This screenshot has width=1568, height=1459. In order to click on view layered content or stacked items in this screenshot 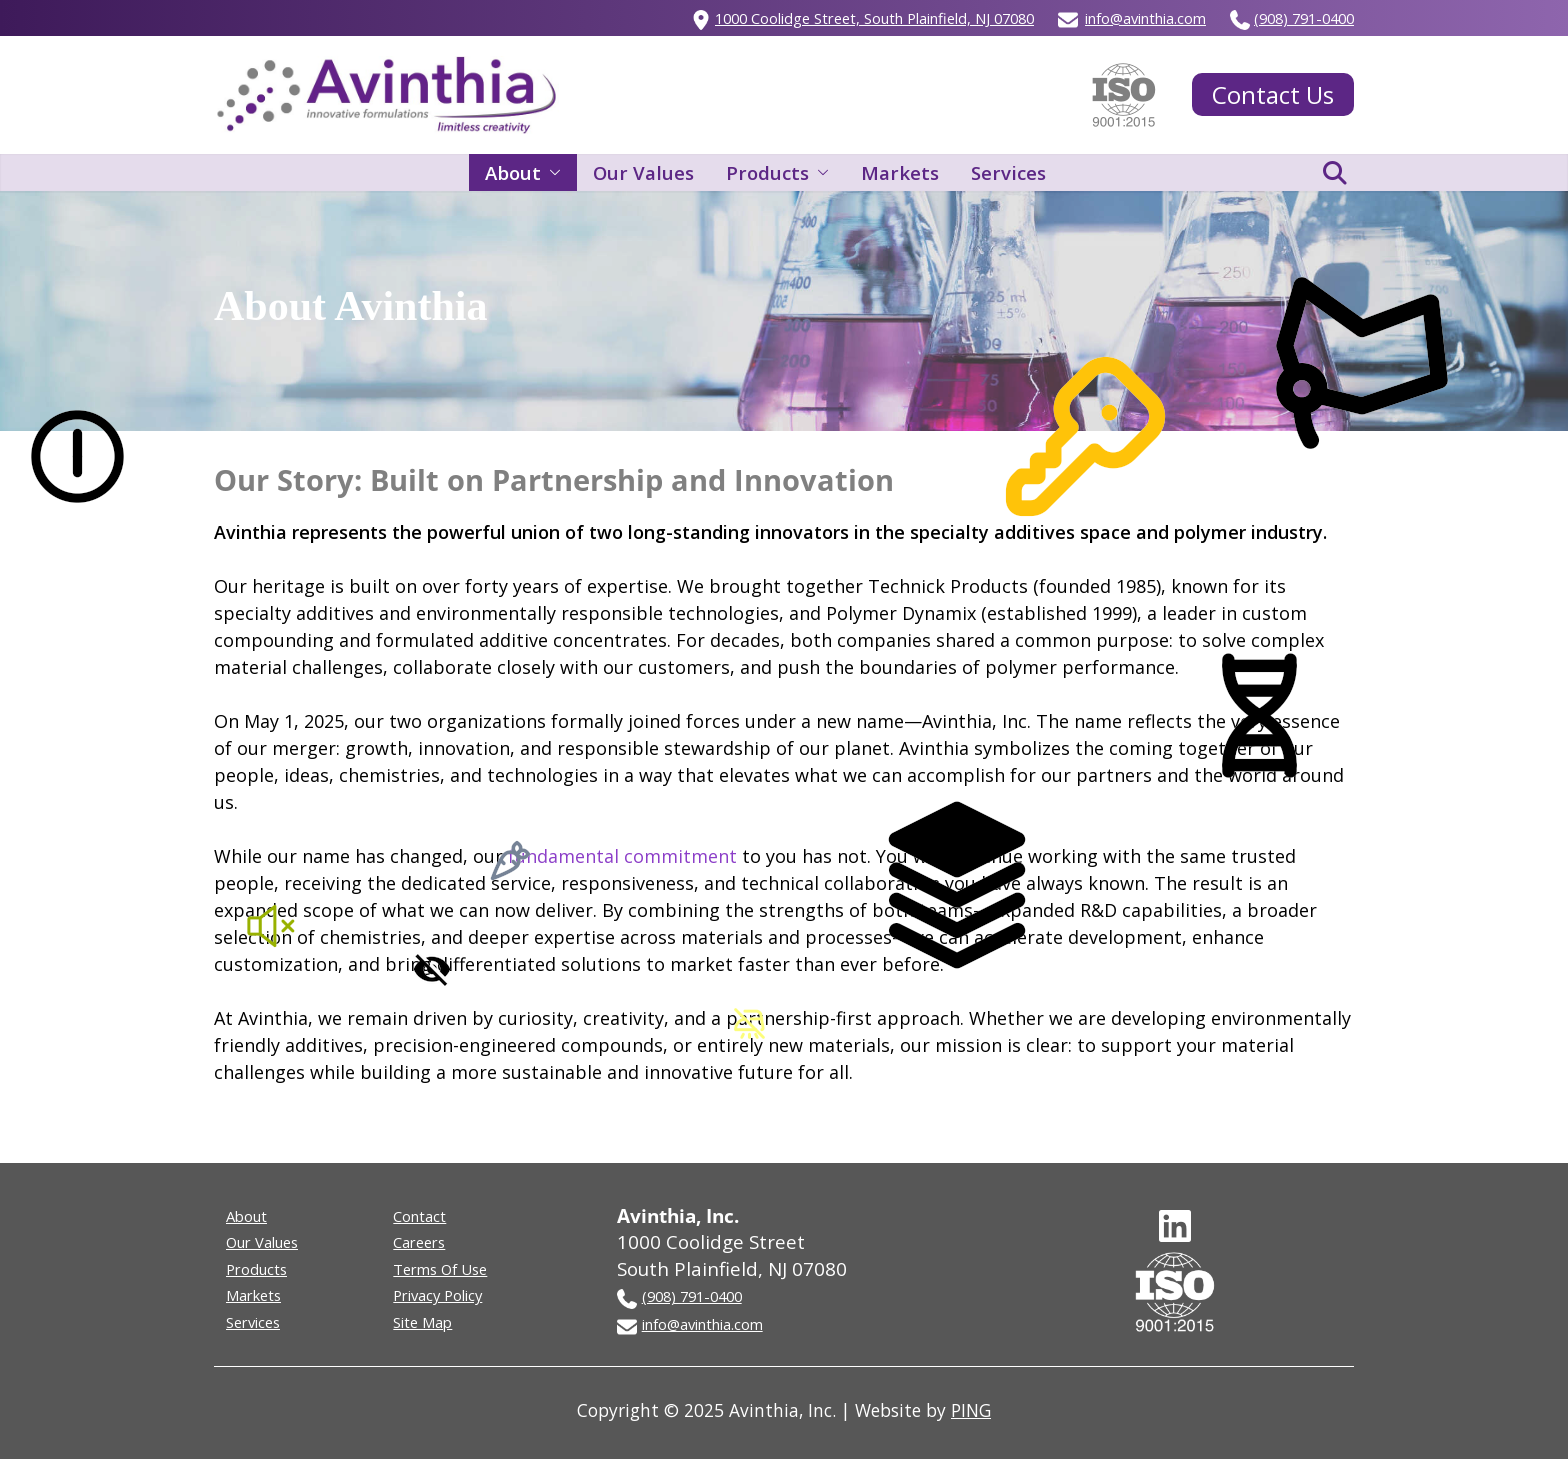, I will do `click(957, 885)`.